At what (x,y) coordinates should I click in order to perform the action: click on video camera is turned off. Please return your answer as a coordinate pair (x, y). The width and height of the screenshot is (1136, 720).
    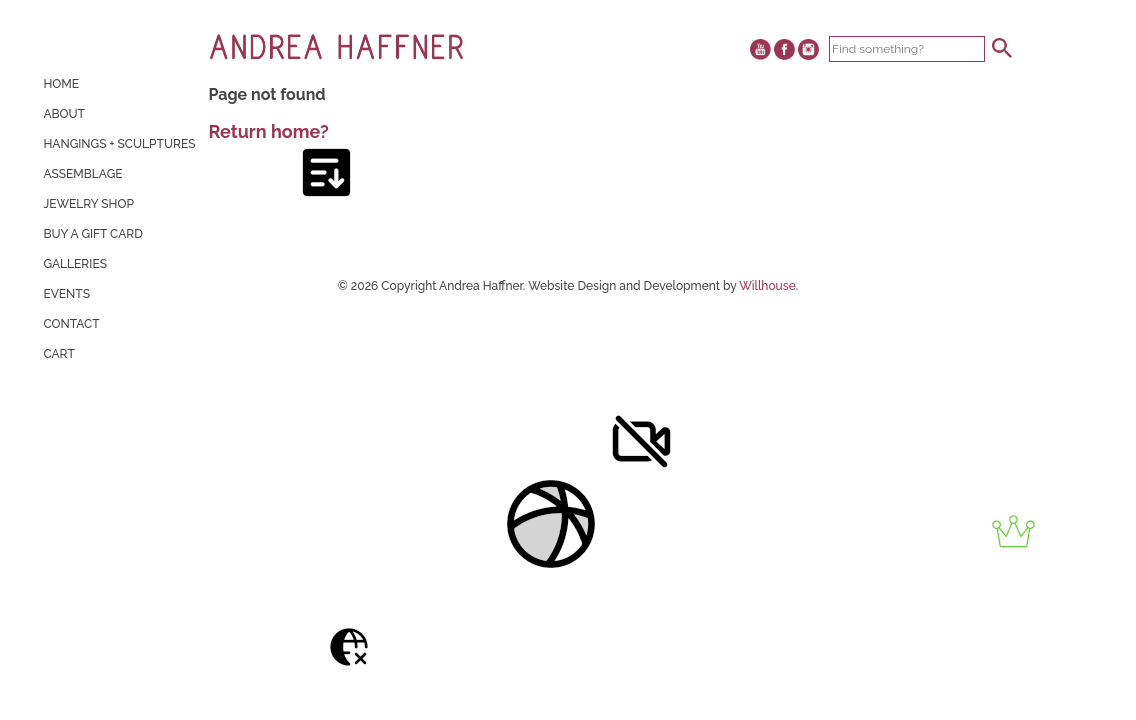
    Looking at the image, I should click on (641, 441).